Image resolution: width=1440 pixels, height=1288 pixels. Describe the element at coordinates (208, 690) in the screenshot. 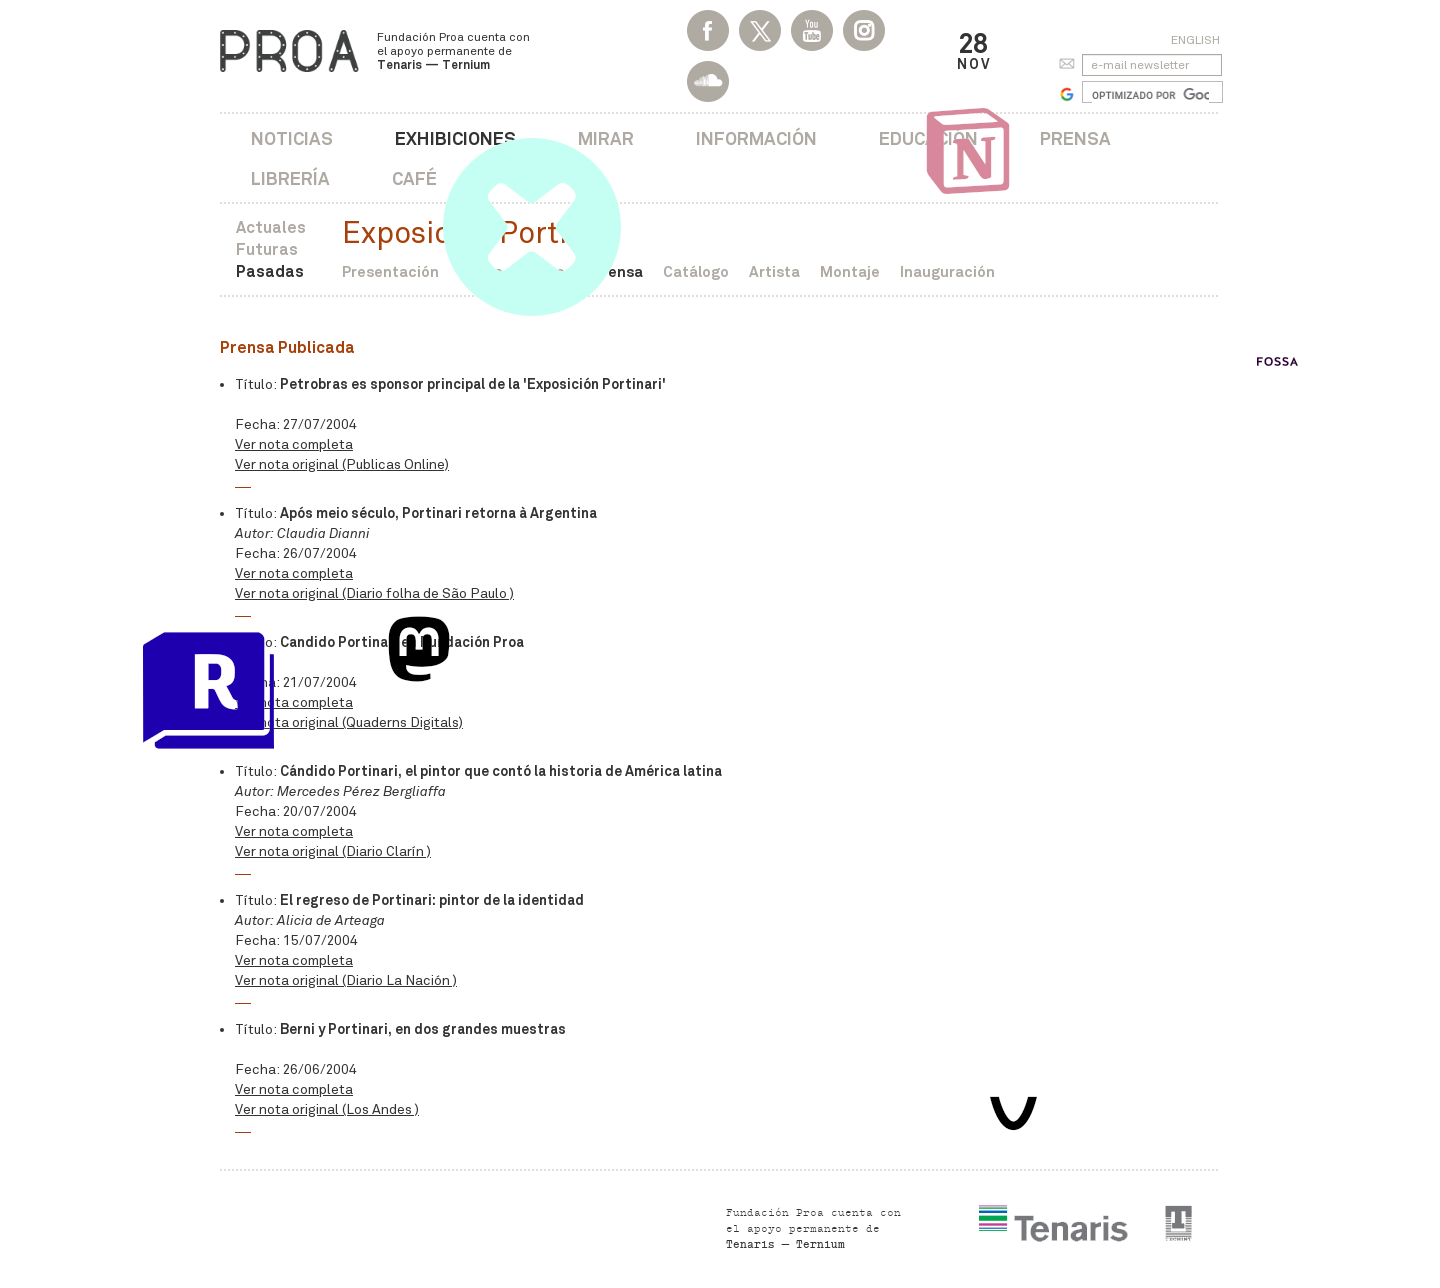

I see `open Autodesk Revit application` at that location.